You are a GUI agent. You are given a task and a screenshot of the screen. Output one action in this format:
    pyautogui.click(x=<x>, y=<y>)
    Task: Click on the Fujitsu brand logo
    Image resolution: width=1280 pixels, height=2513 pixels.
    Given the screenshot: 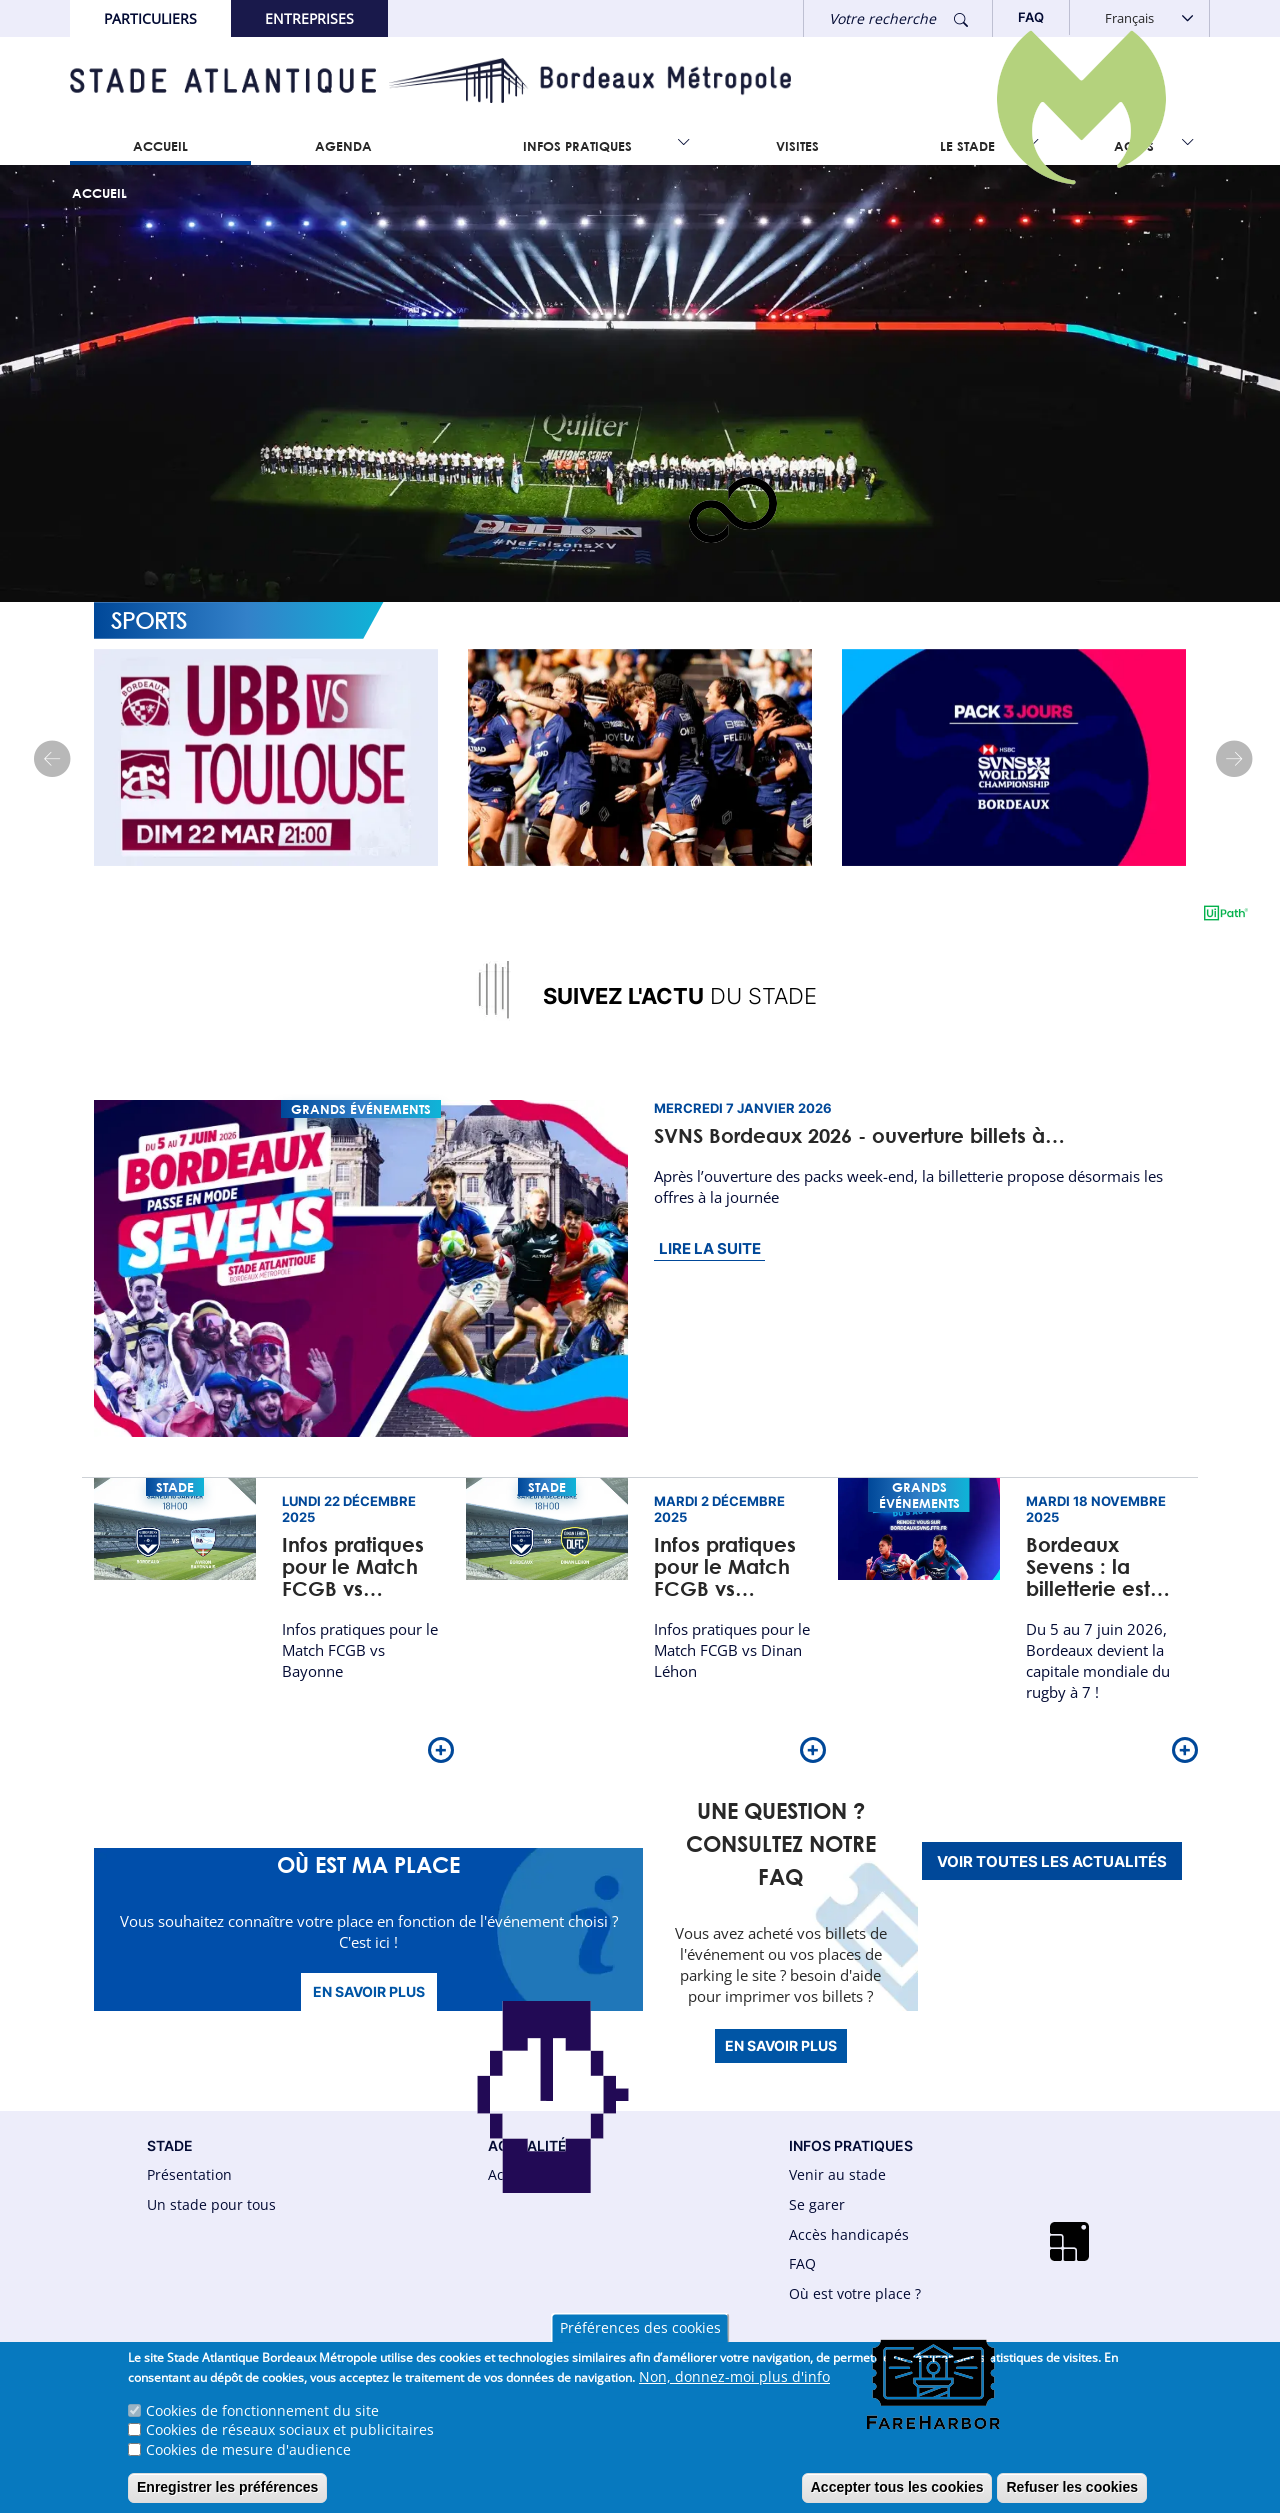 What is the action you would take?
    pyautogui.click(x=733, y=510)
    